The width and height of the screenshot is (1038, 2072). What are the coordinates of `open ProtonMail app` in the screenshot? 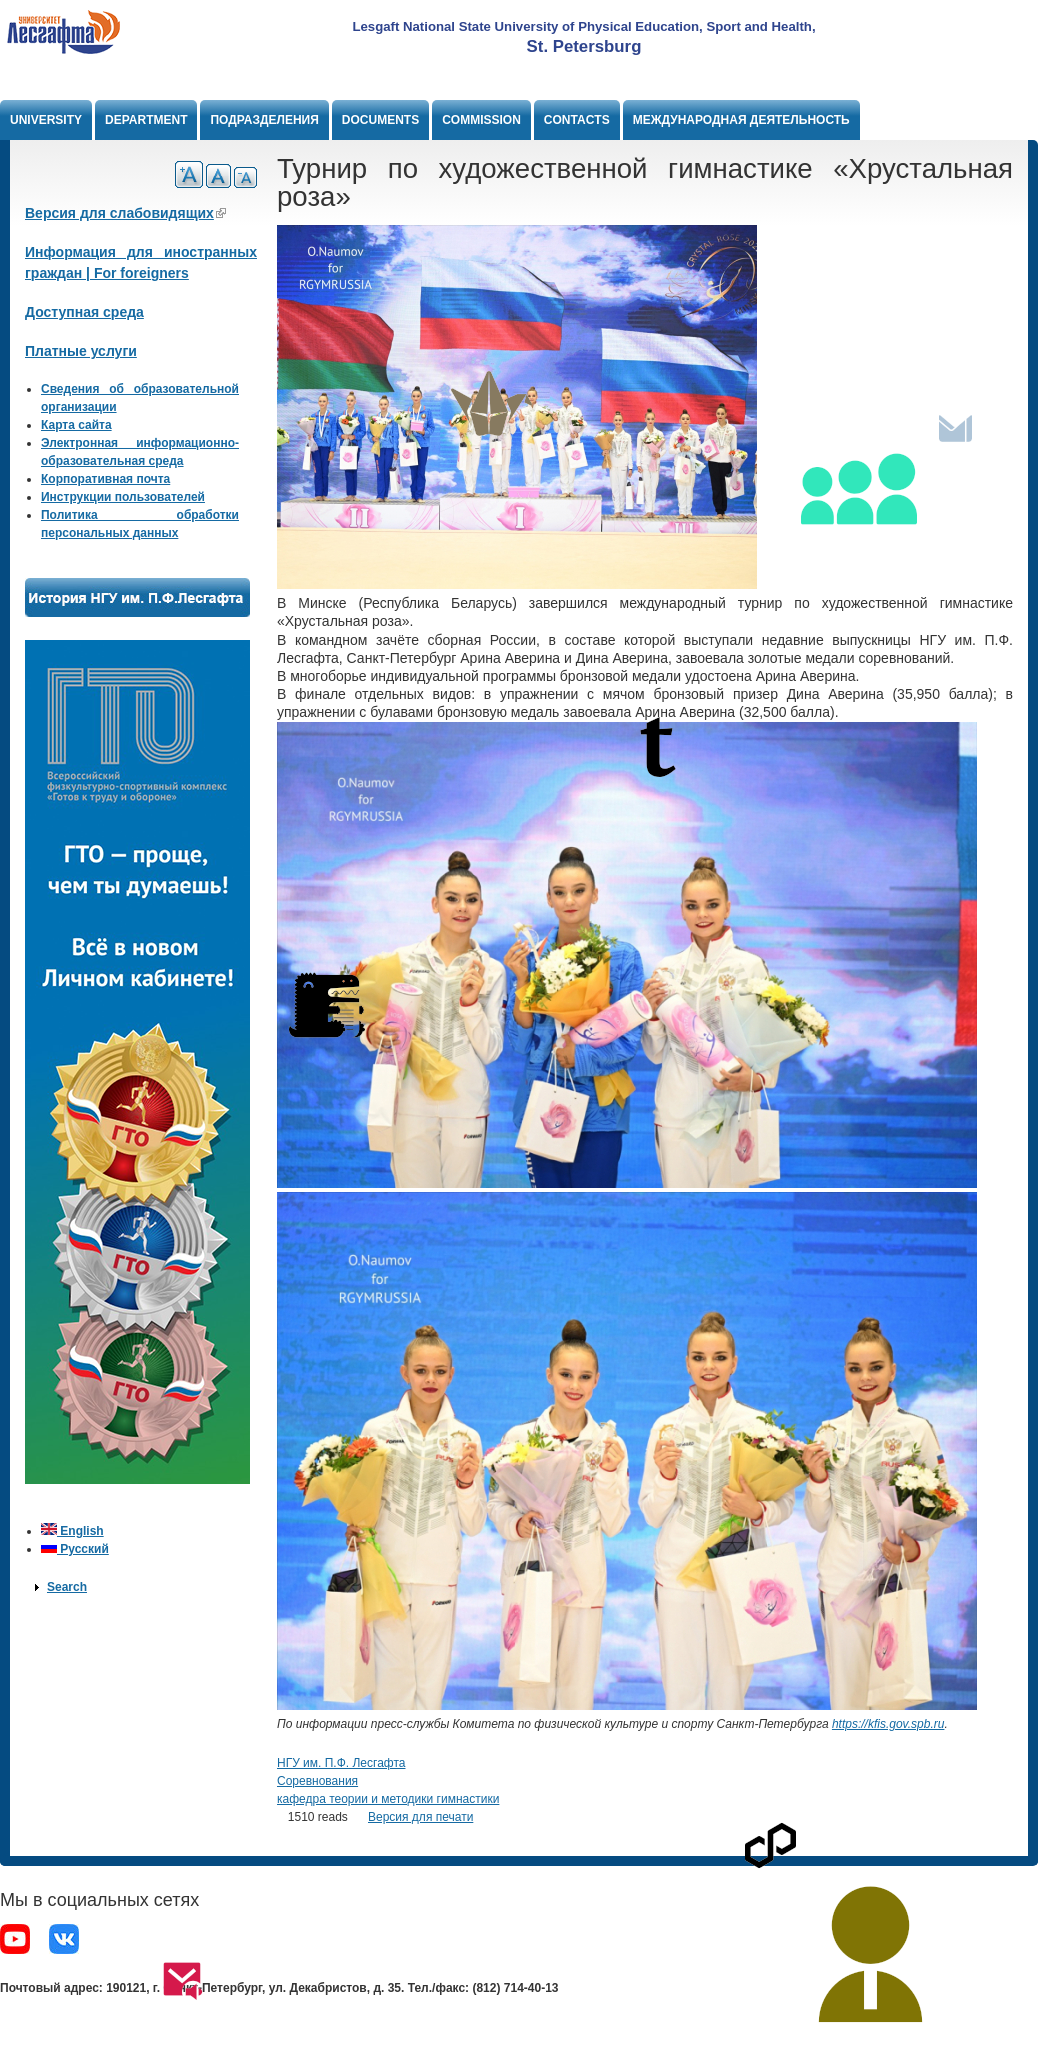 It's located at (955, 428).